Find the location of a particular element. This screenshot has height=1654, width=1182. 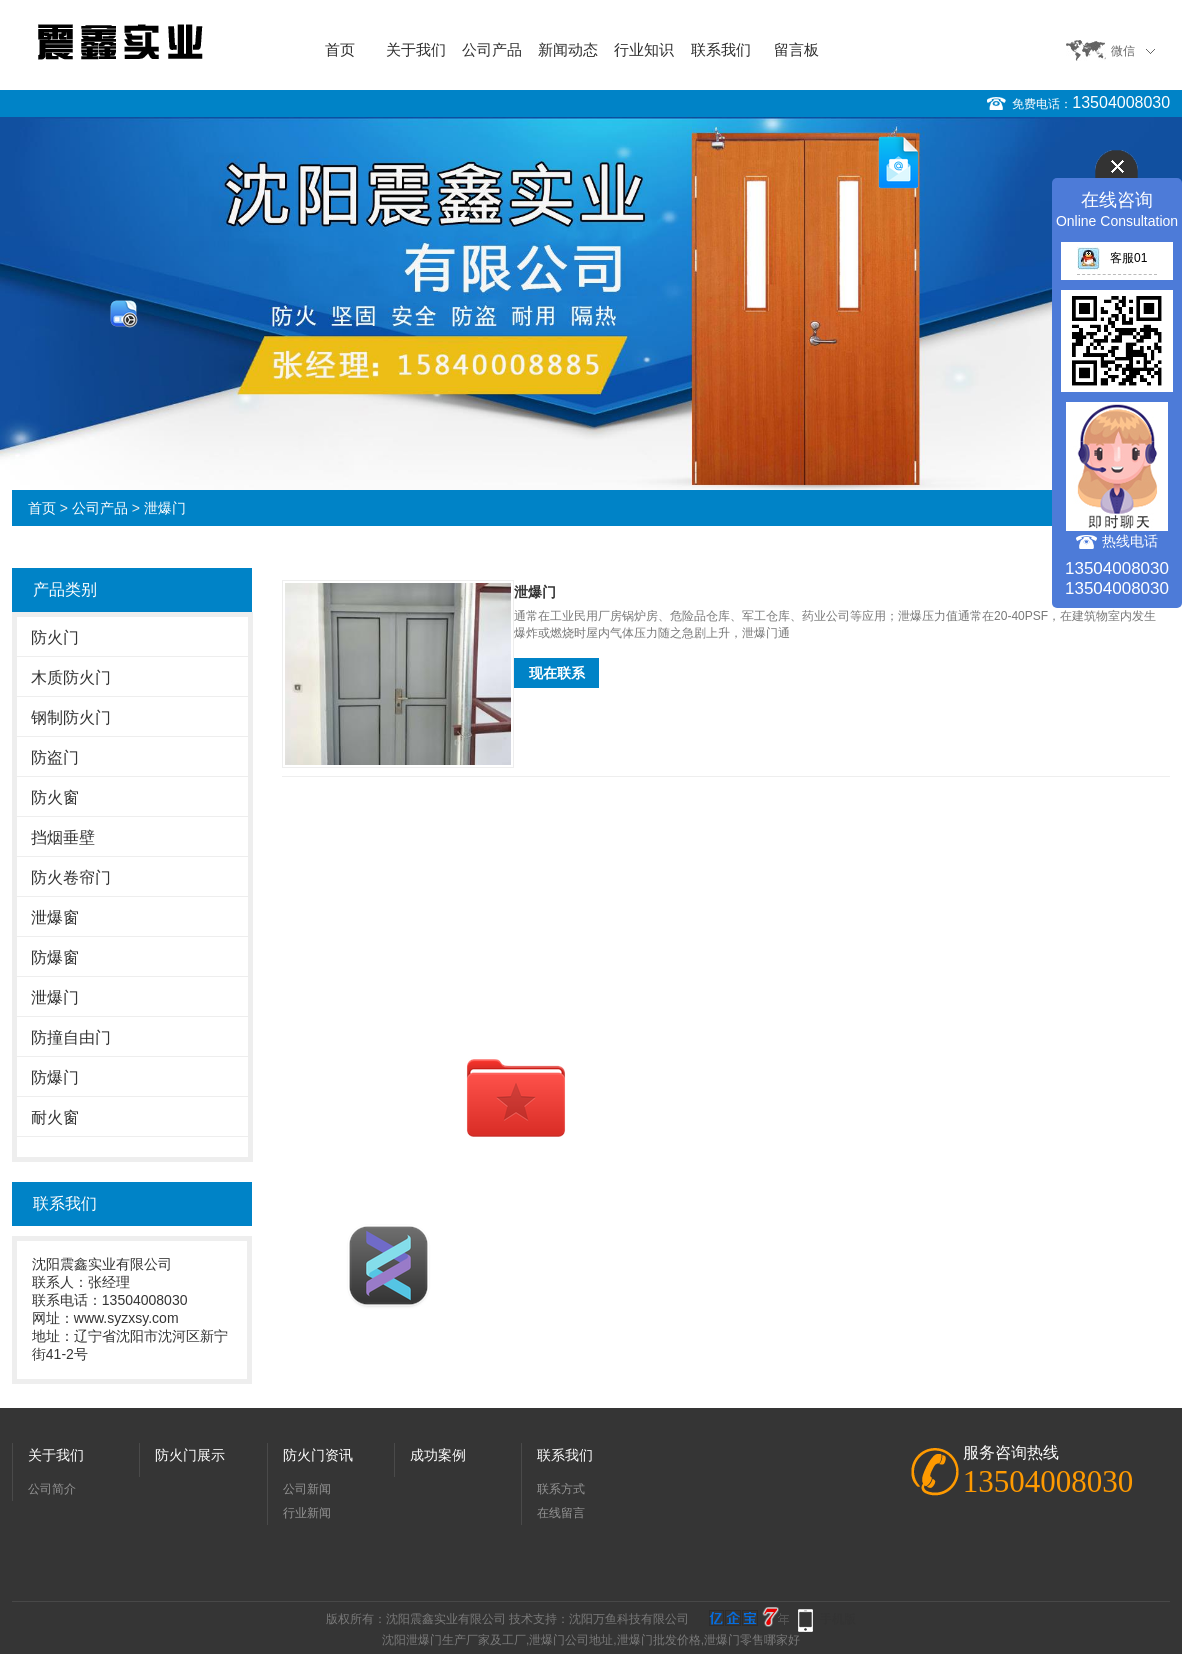

open the helix app is located at coordinates (388, 1265).